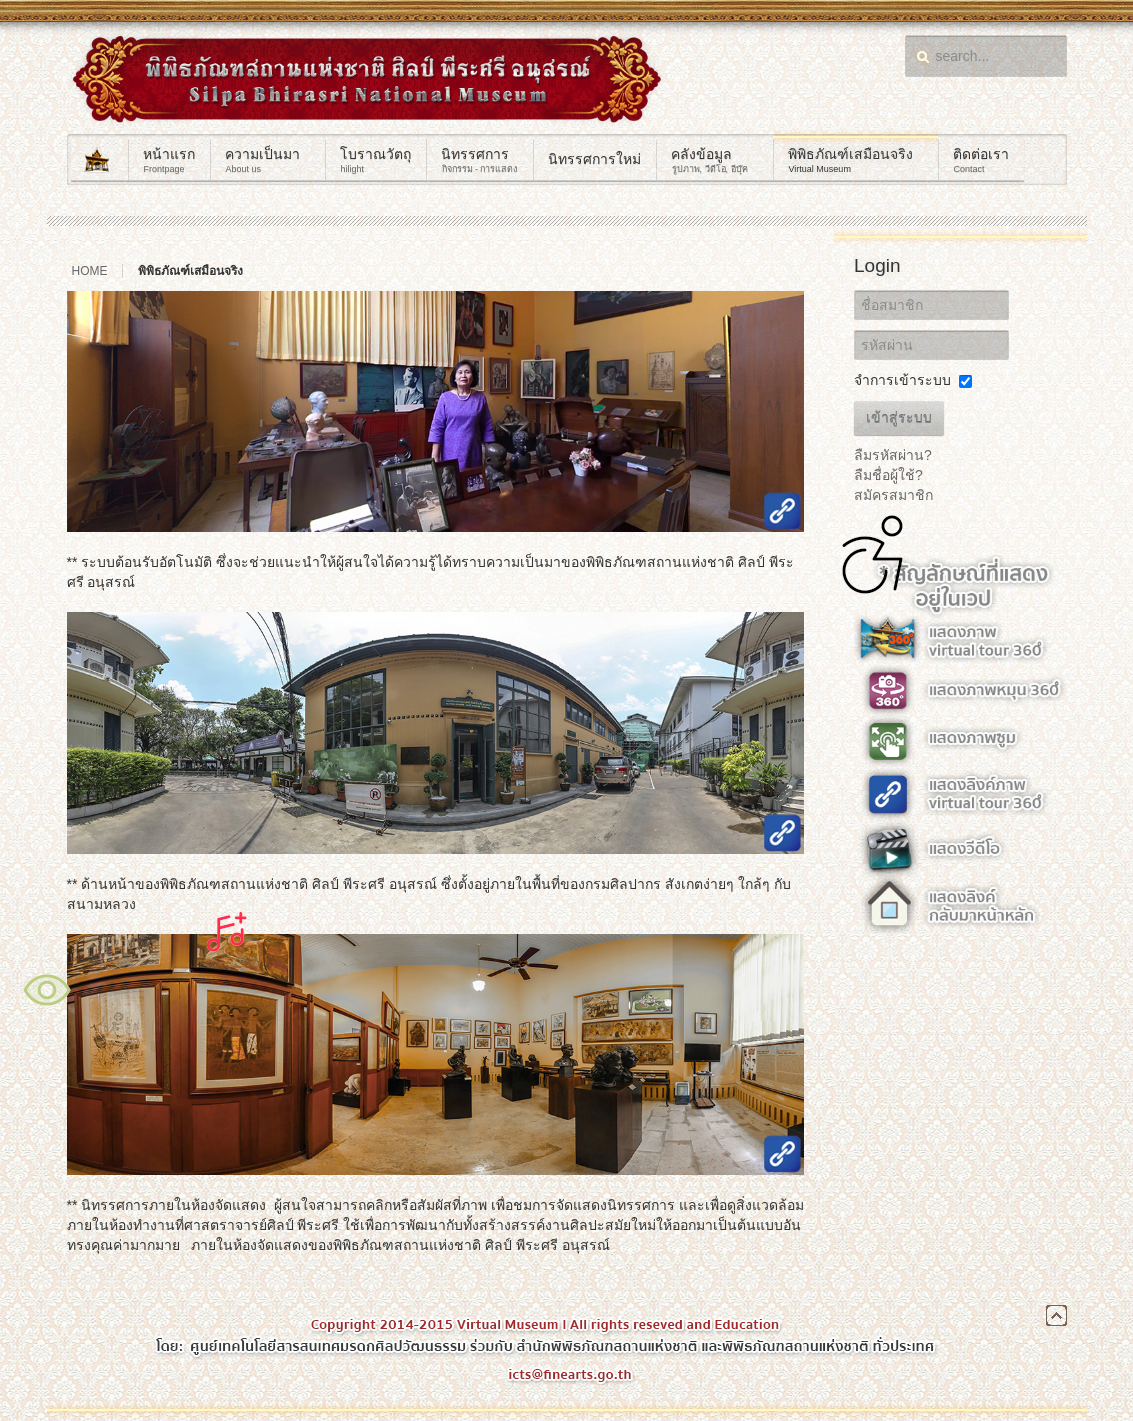 The width and height of the screenshot is (1133, 1421). Describe the element at coordinates (47, 990) in the screenshot. I see `view or preview content` at that location.